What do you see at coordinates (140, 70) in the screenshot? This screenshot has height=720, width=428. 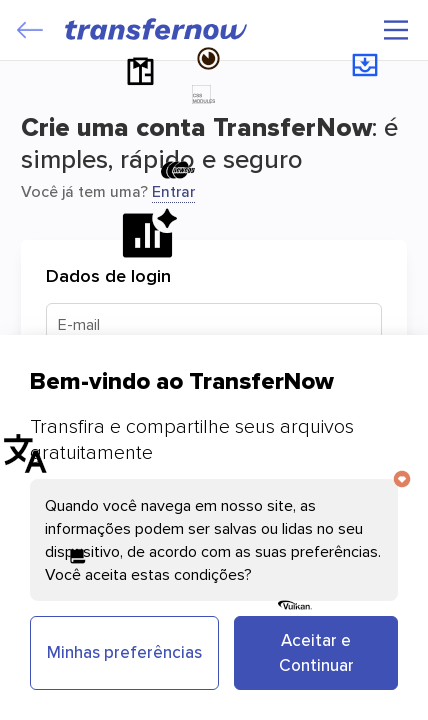 I see `view clothing or apparel options` at bounding box center [140, 70].